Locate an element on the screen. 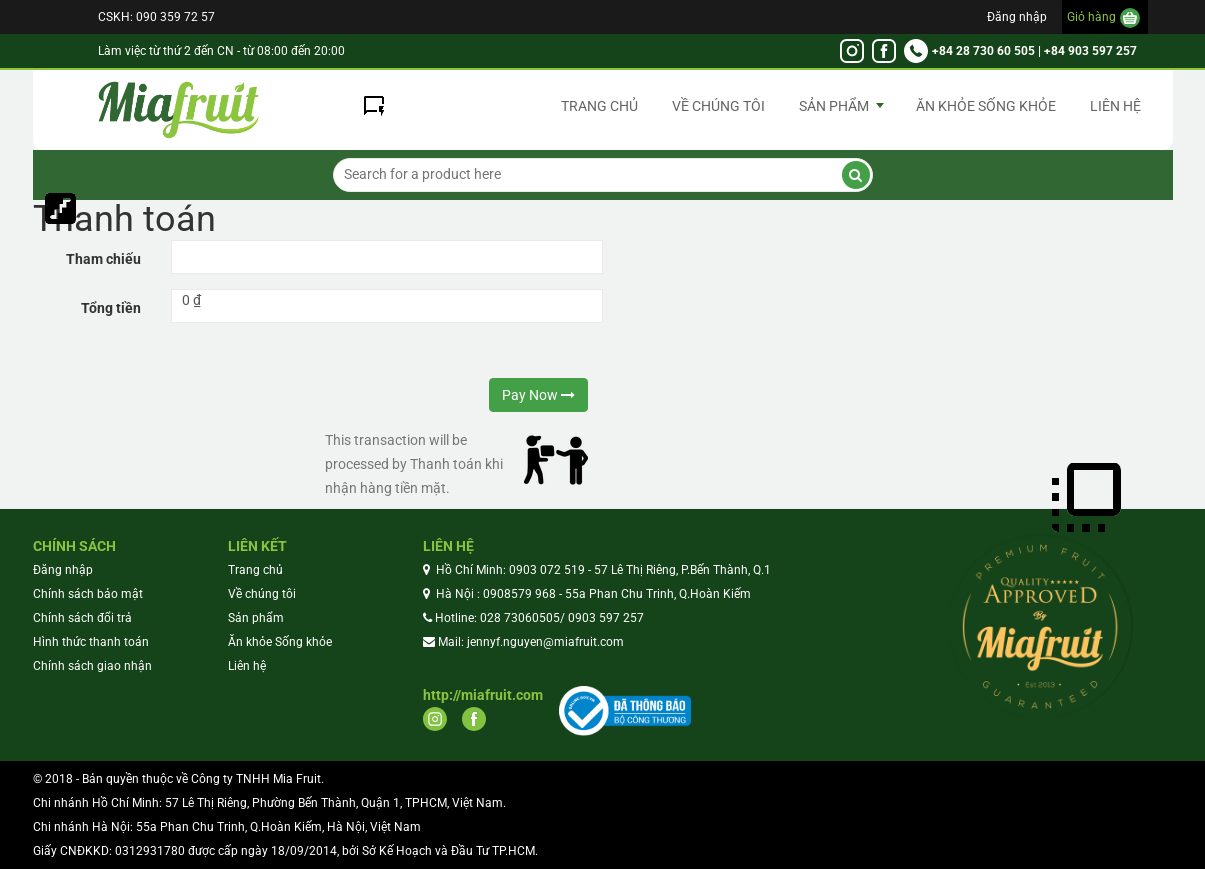 This screenshot has height=869, width=1205. bring window to front is located at coordinates (1086, 497).